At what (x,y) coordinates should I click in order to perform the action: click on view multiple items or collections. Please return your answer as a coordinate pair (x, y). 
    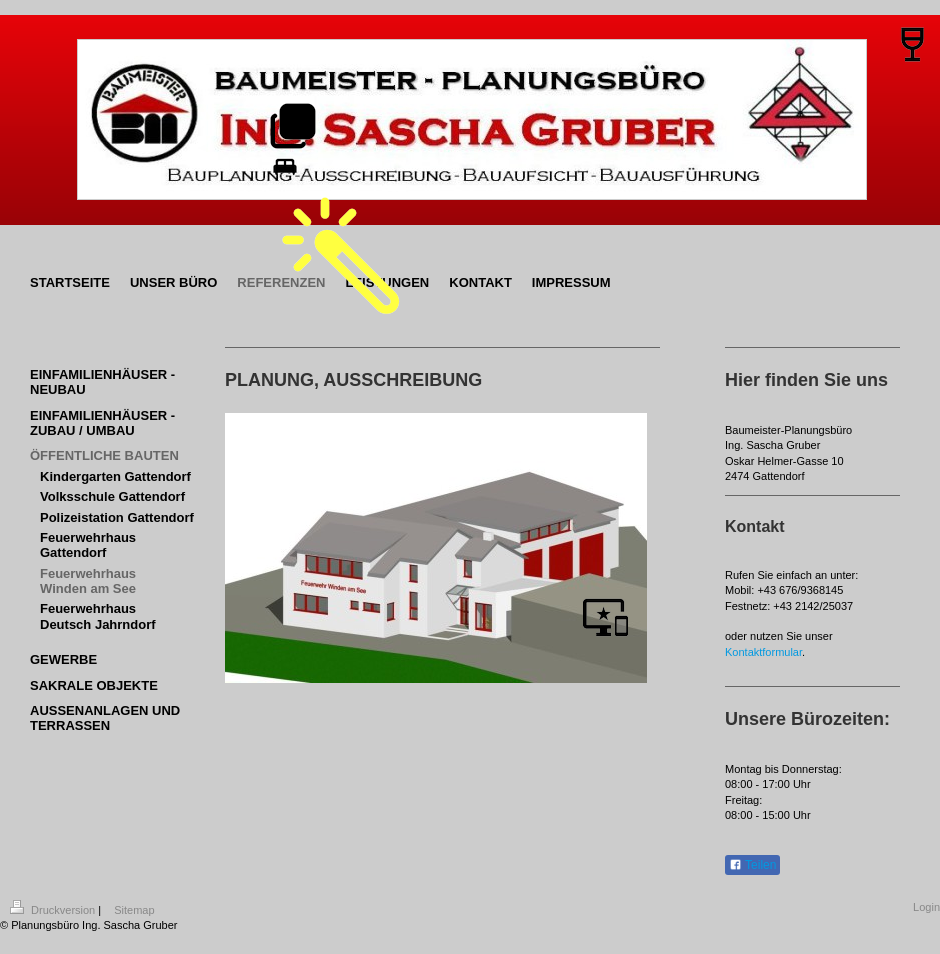
    Looking at the image, I should click on (293, 126).